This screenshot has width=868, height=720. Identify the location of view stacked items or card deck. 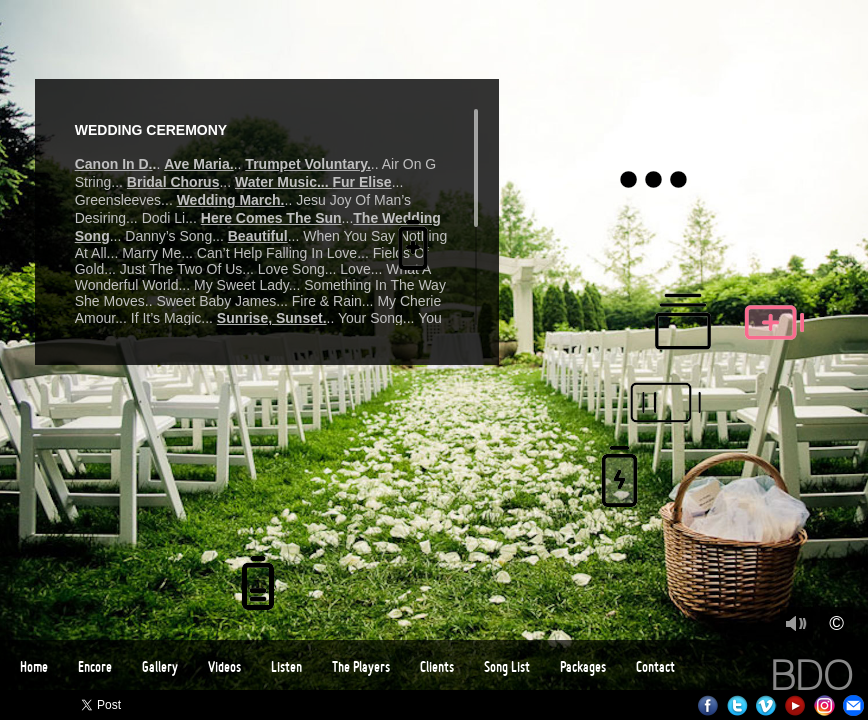
(683, 324).